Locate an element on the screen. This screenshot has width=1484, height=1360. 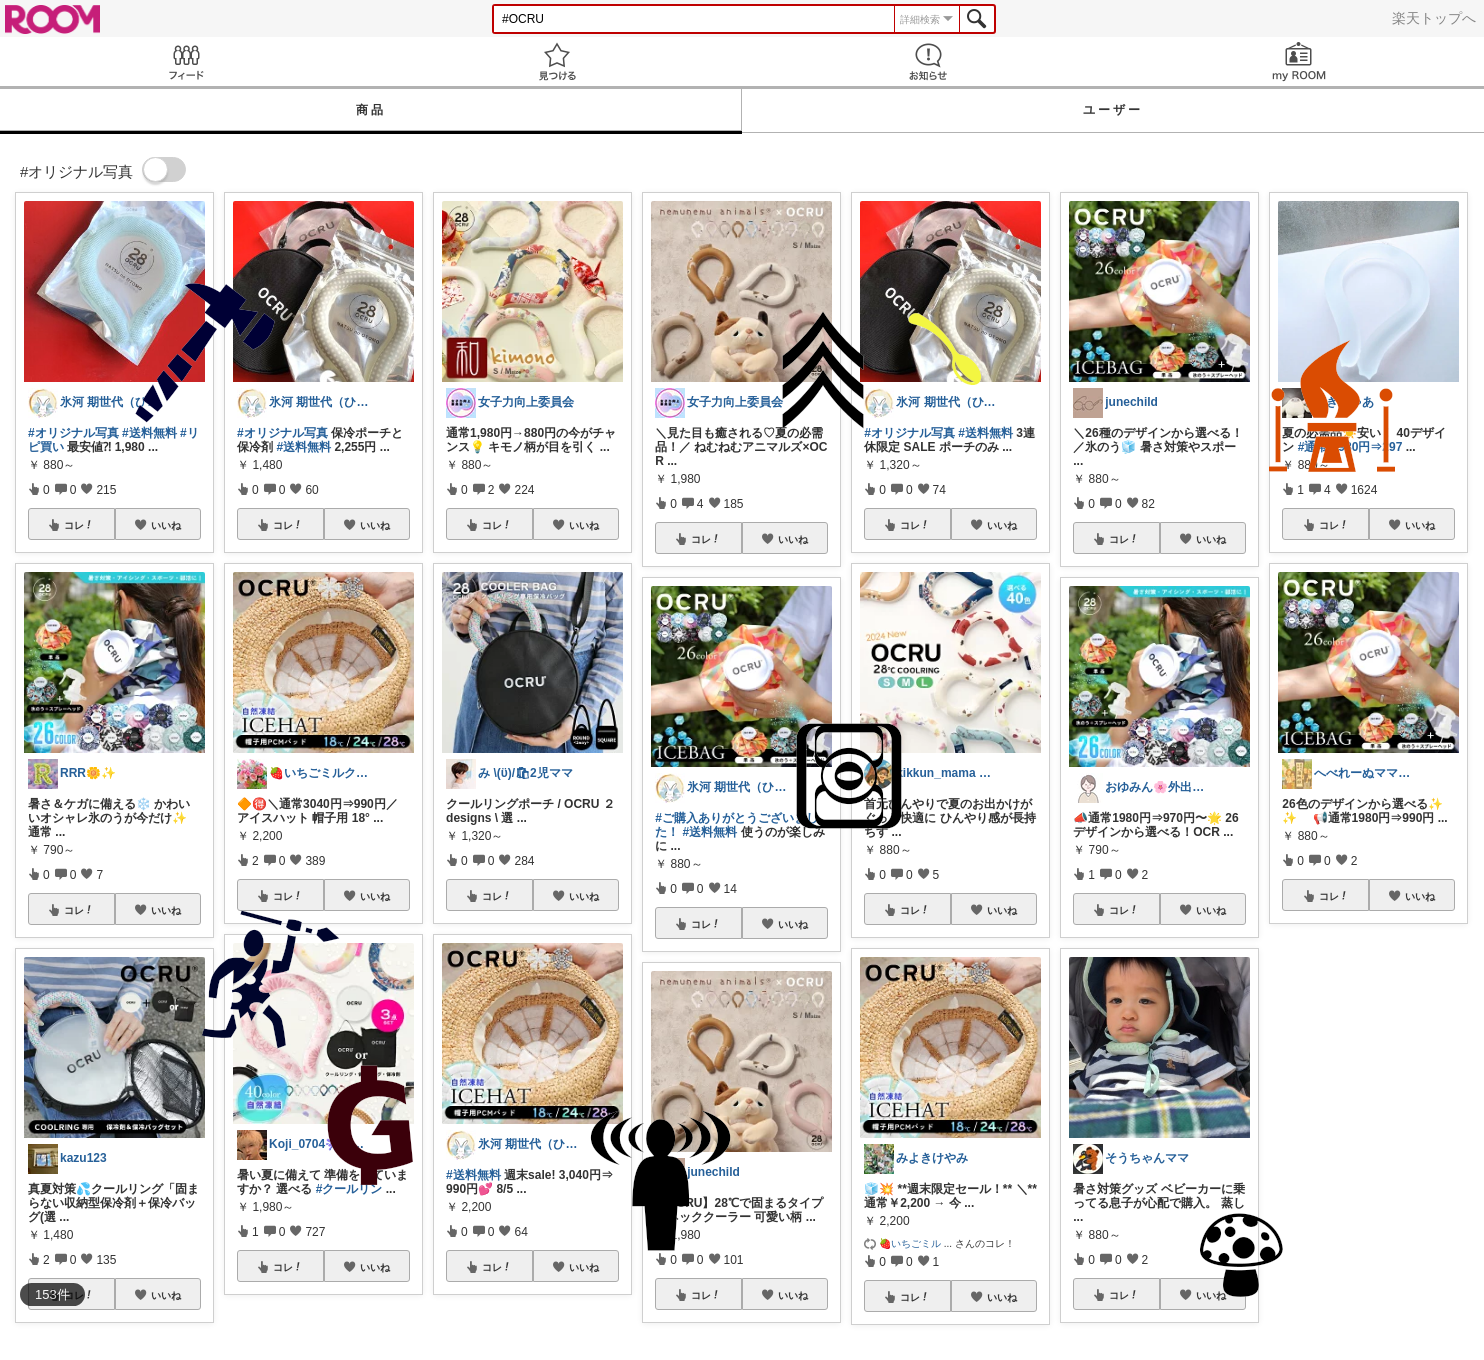
power-up or bonus item in a game is located at coordinates (1241, 1254).